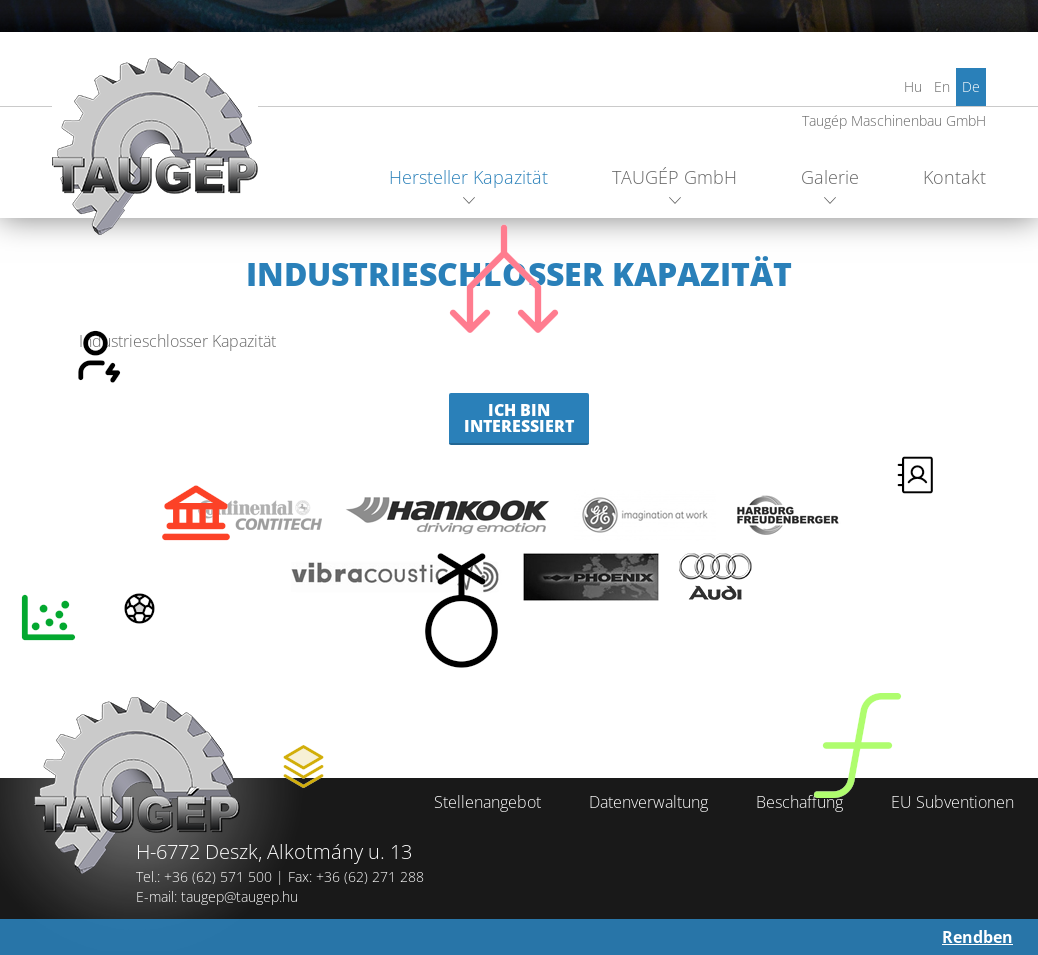 Image resolution: width=1038 pixels, height=955 pixels. I want to click on open your contacts or address book, so click(916, 475).